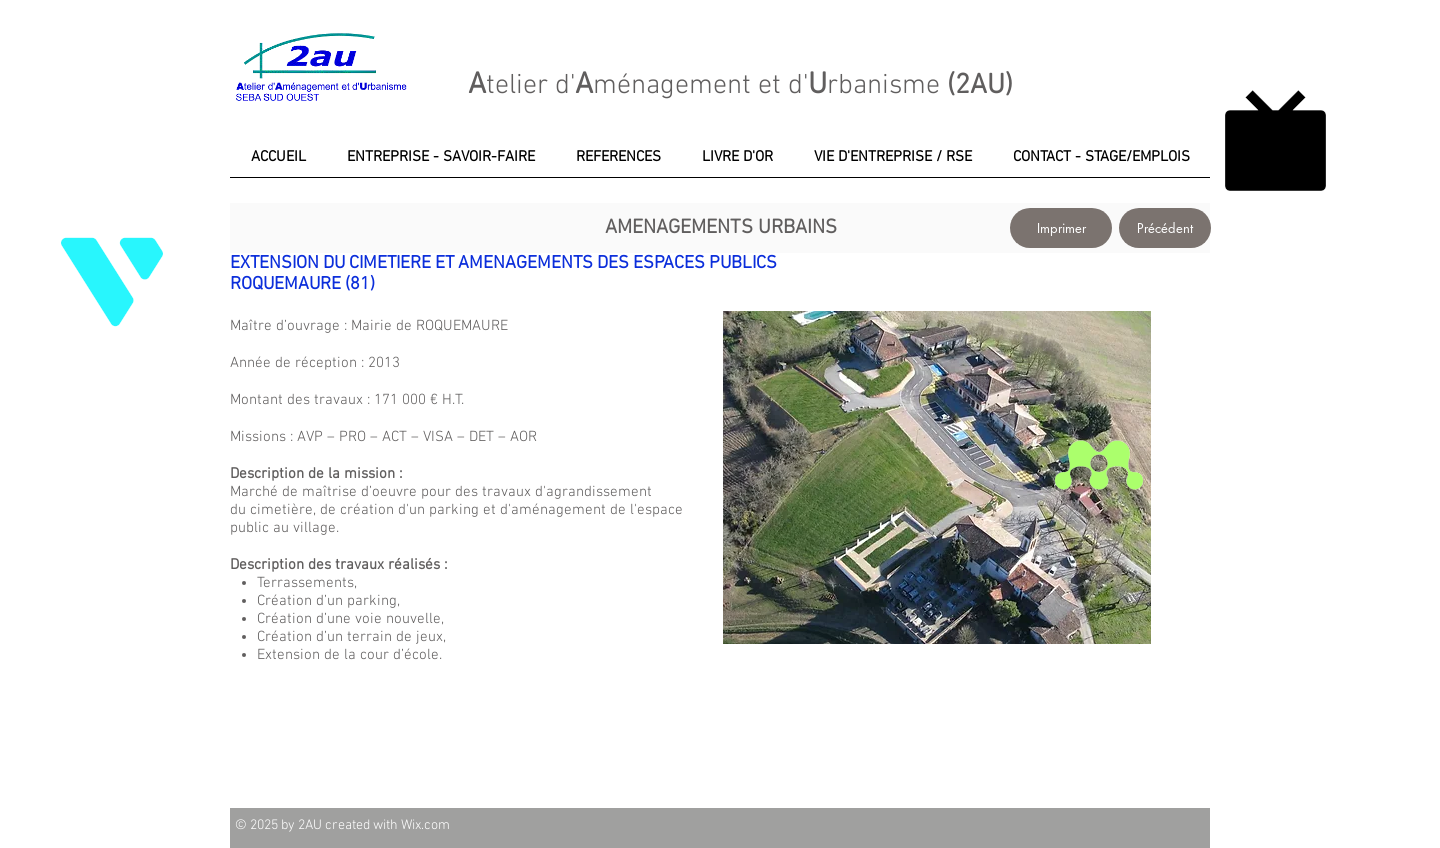 The image size is (1440, 848). I want to click on vultr cloud hosting logo, so click(112, 282).